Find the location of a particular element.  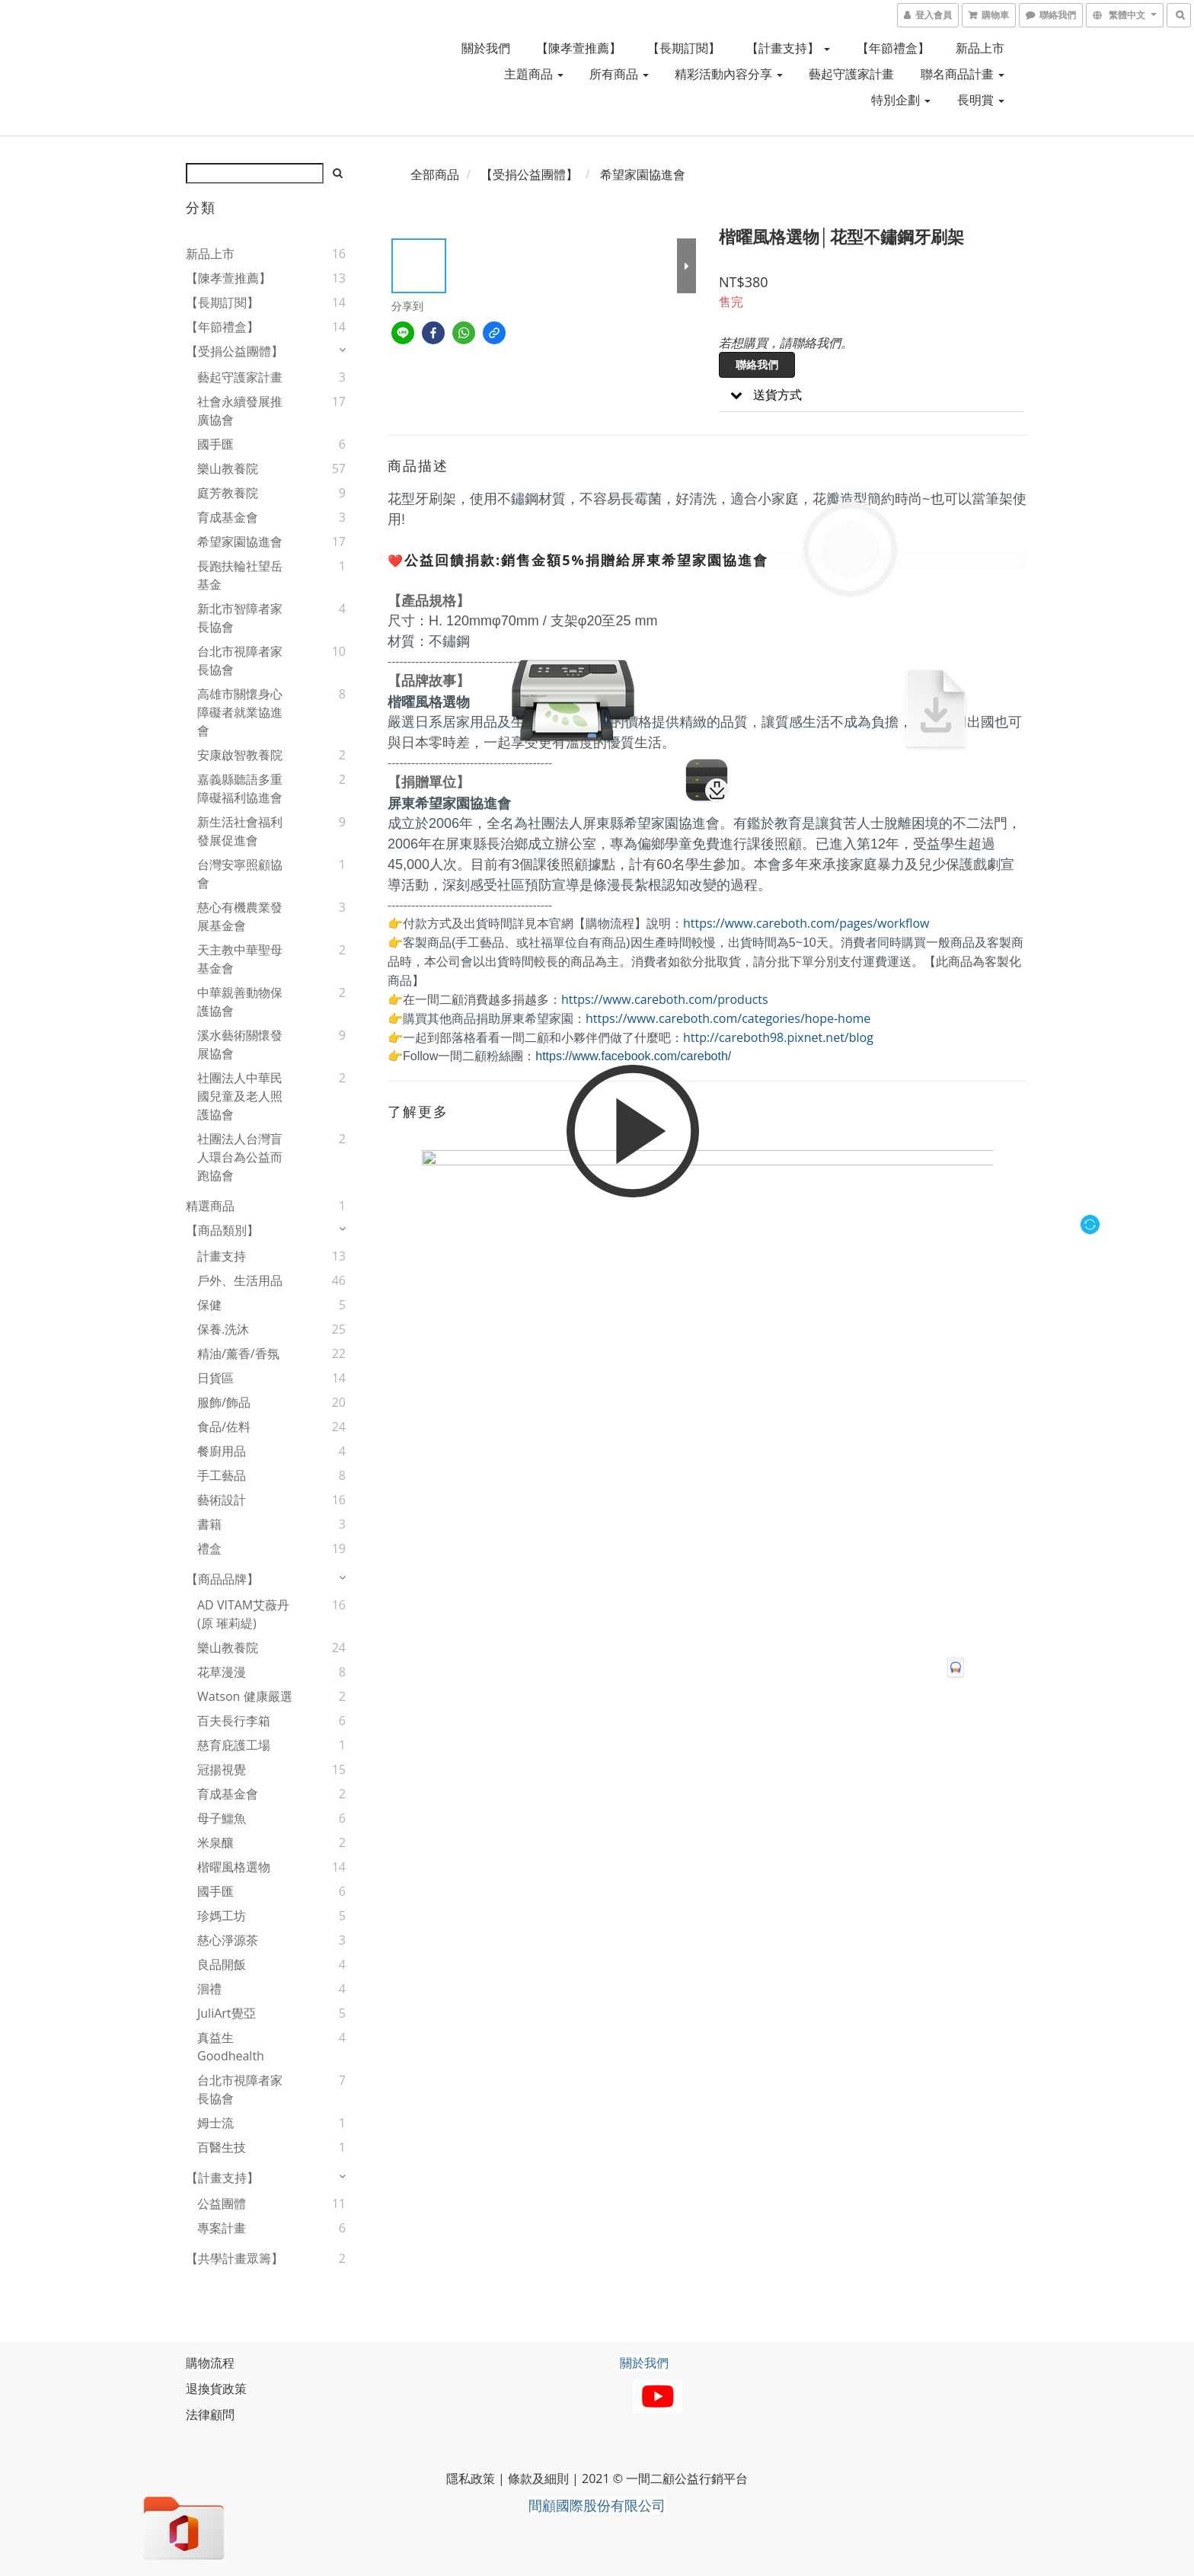

configure network server installation settings is located at coordinates (707, 780).